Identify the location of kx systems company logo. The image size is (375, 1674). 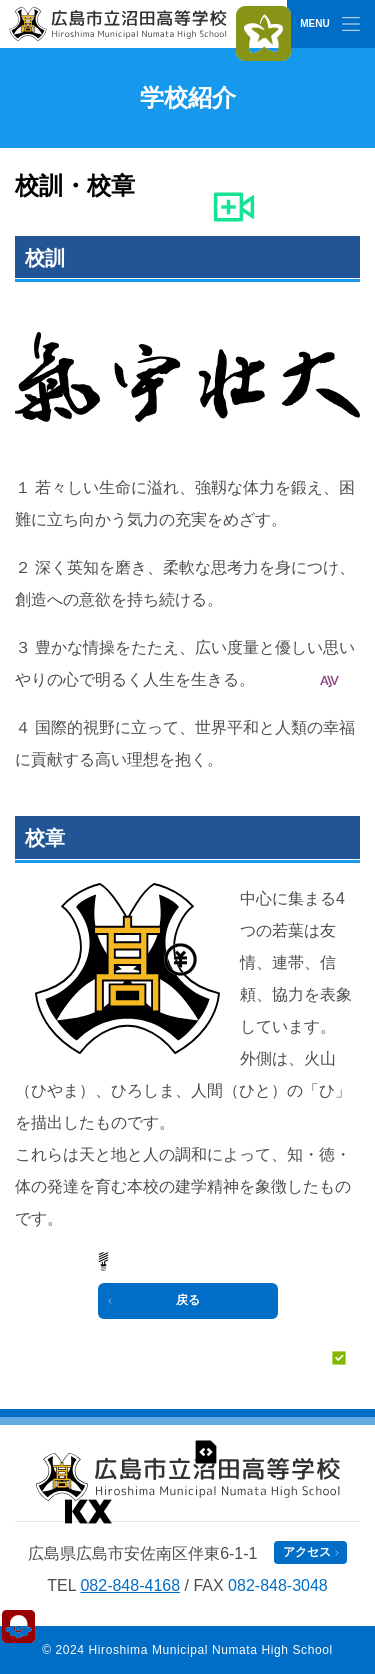
(88, 1511).